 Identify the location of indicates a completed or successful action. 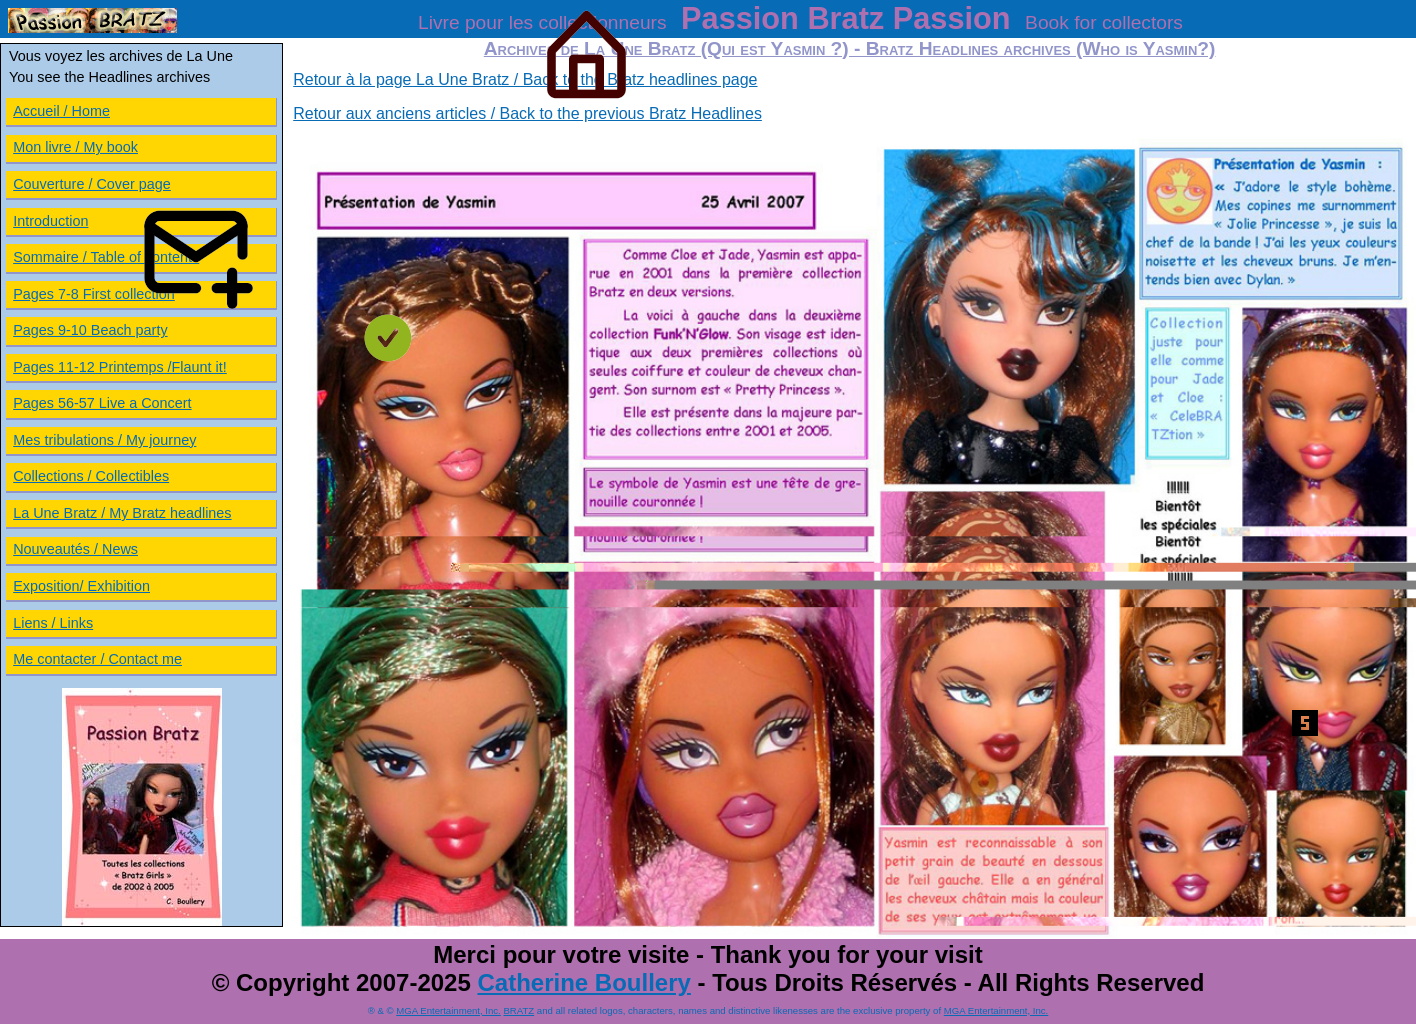
(388, 338).